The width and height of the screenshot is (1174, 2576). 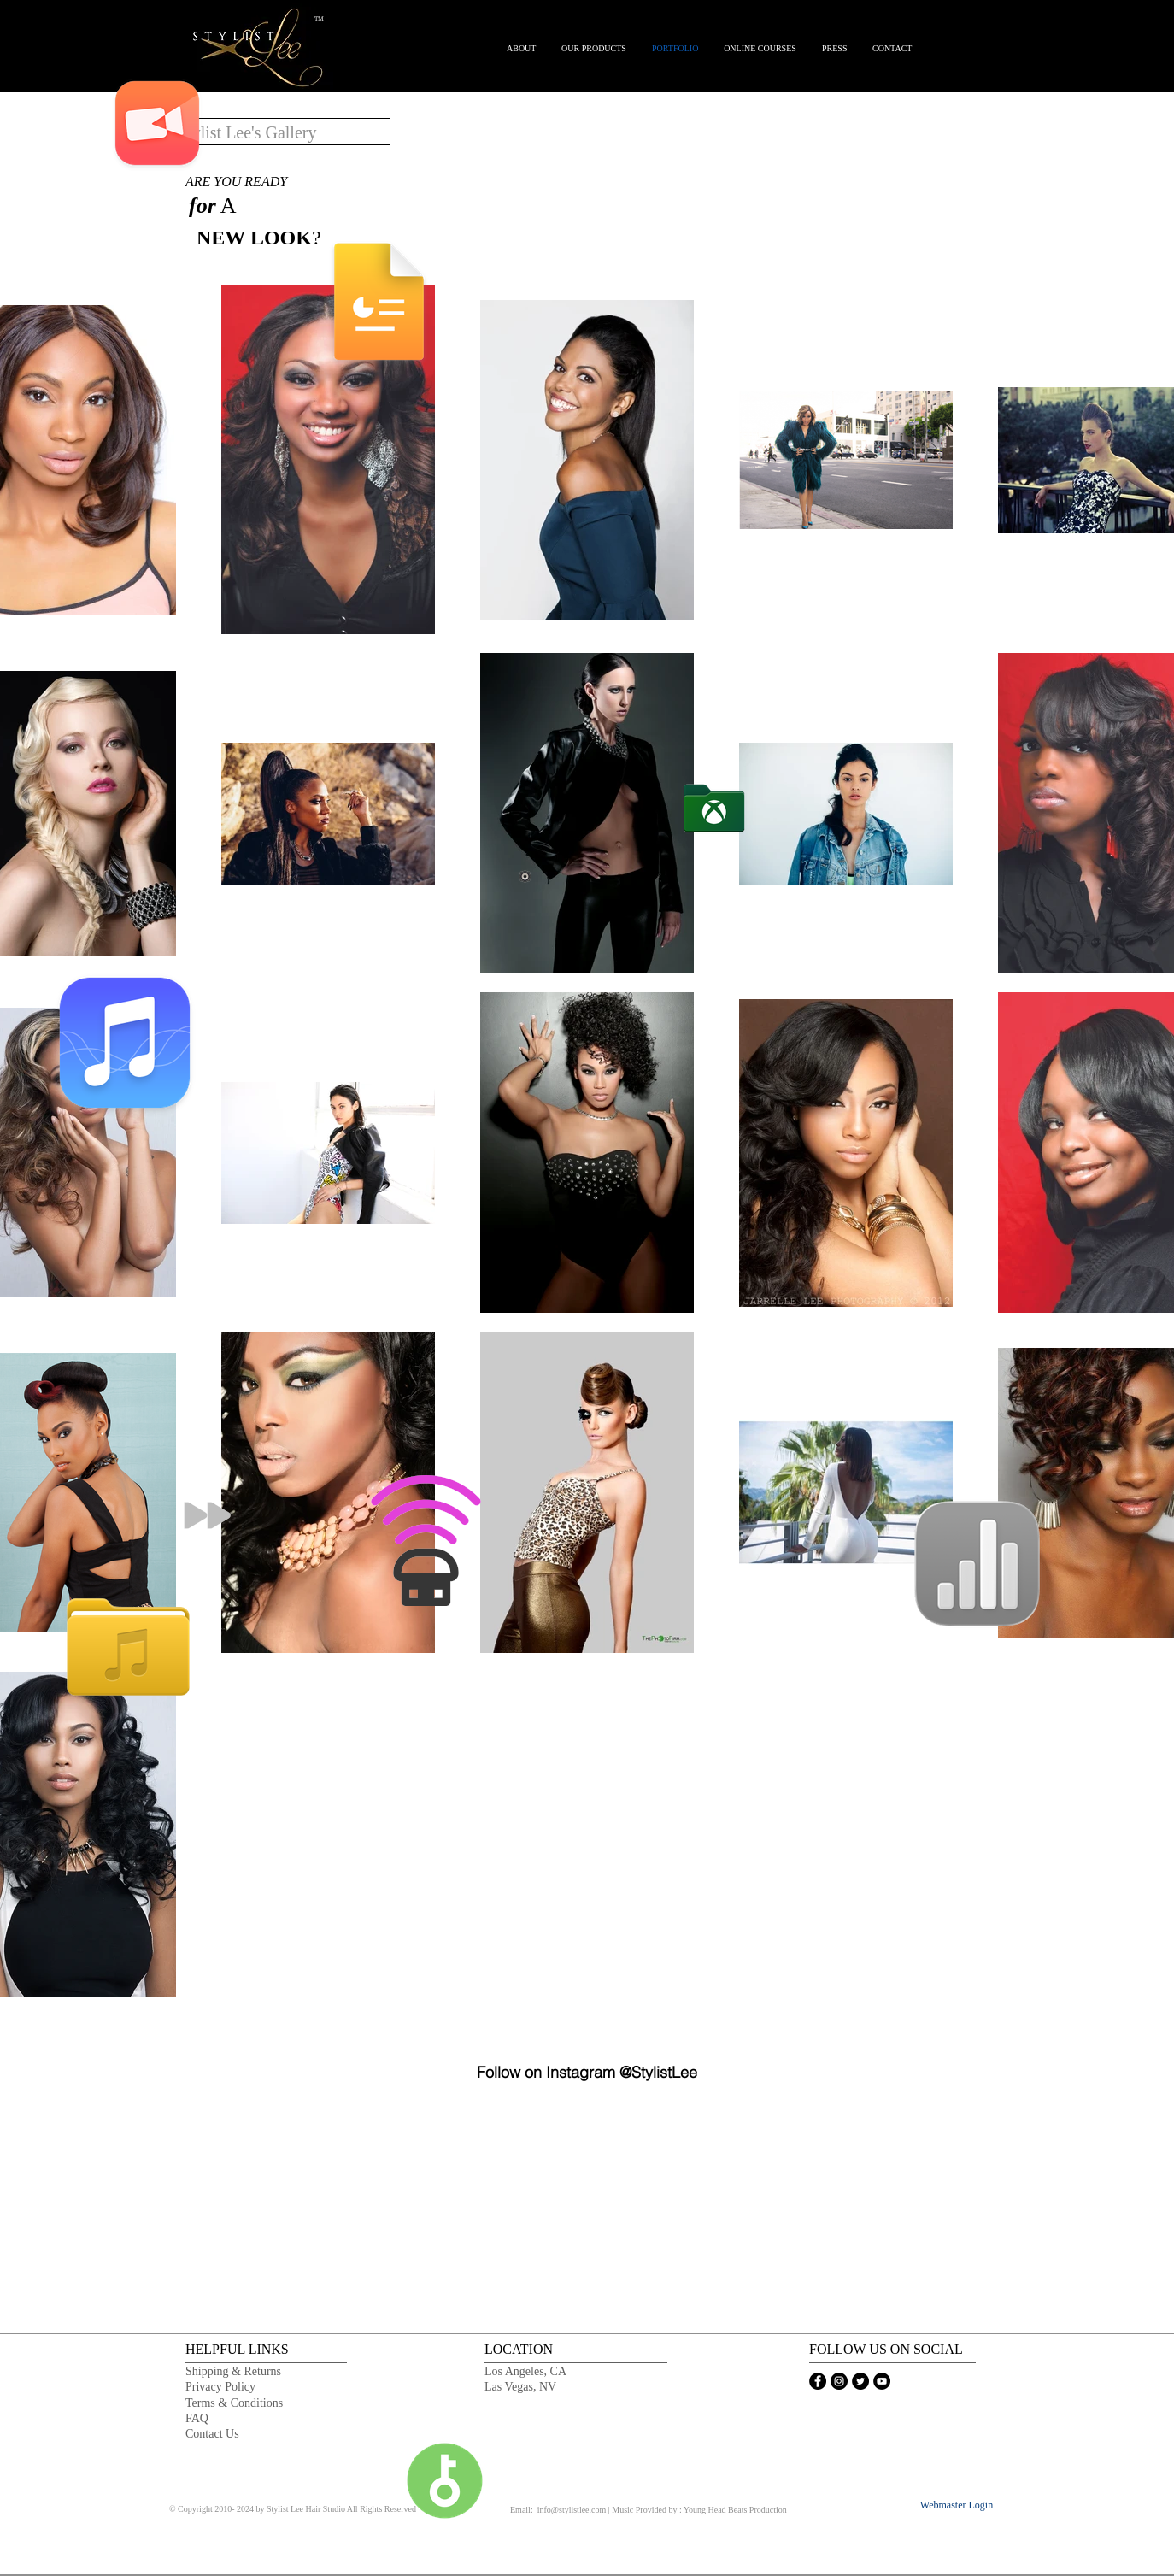 What do you see at coordinates (208, 1515) in the screenshot?
I see `fast forward media playback` at bounding box center [208, 1515].